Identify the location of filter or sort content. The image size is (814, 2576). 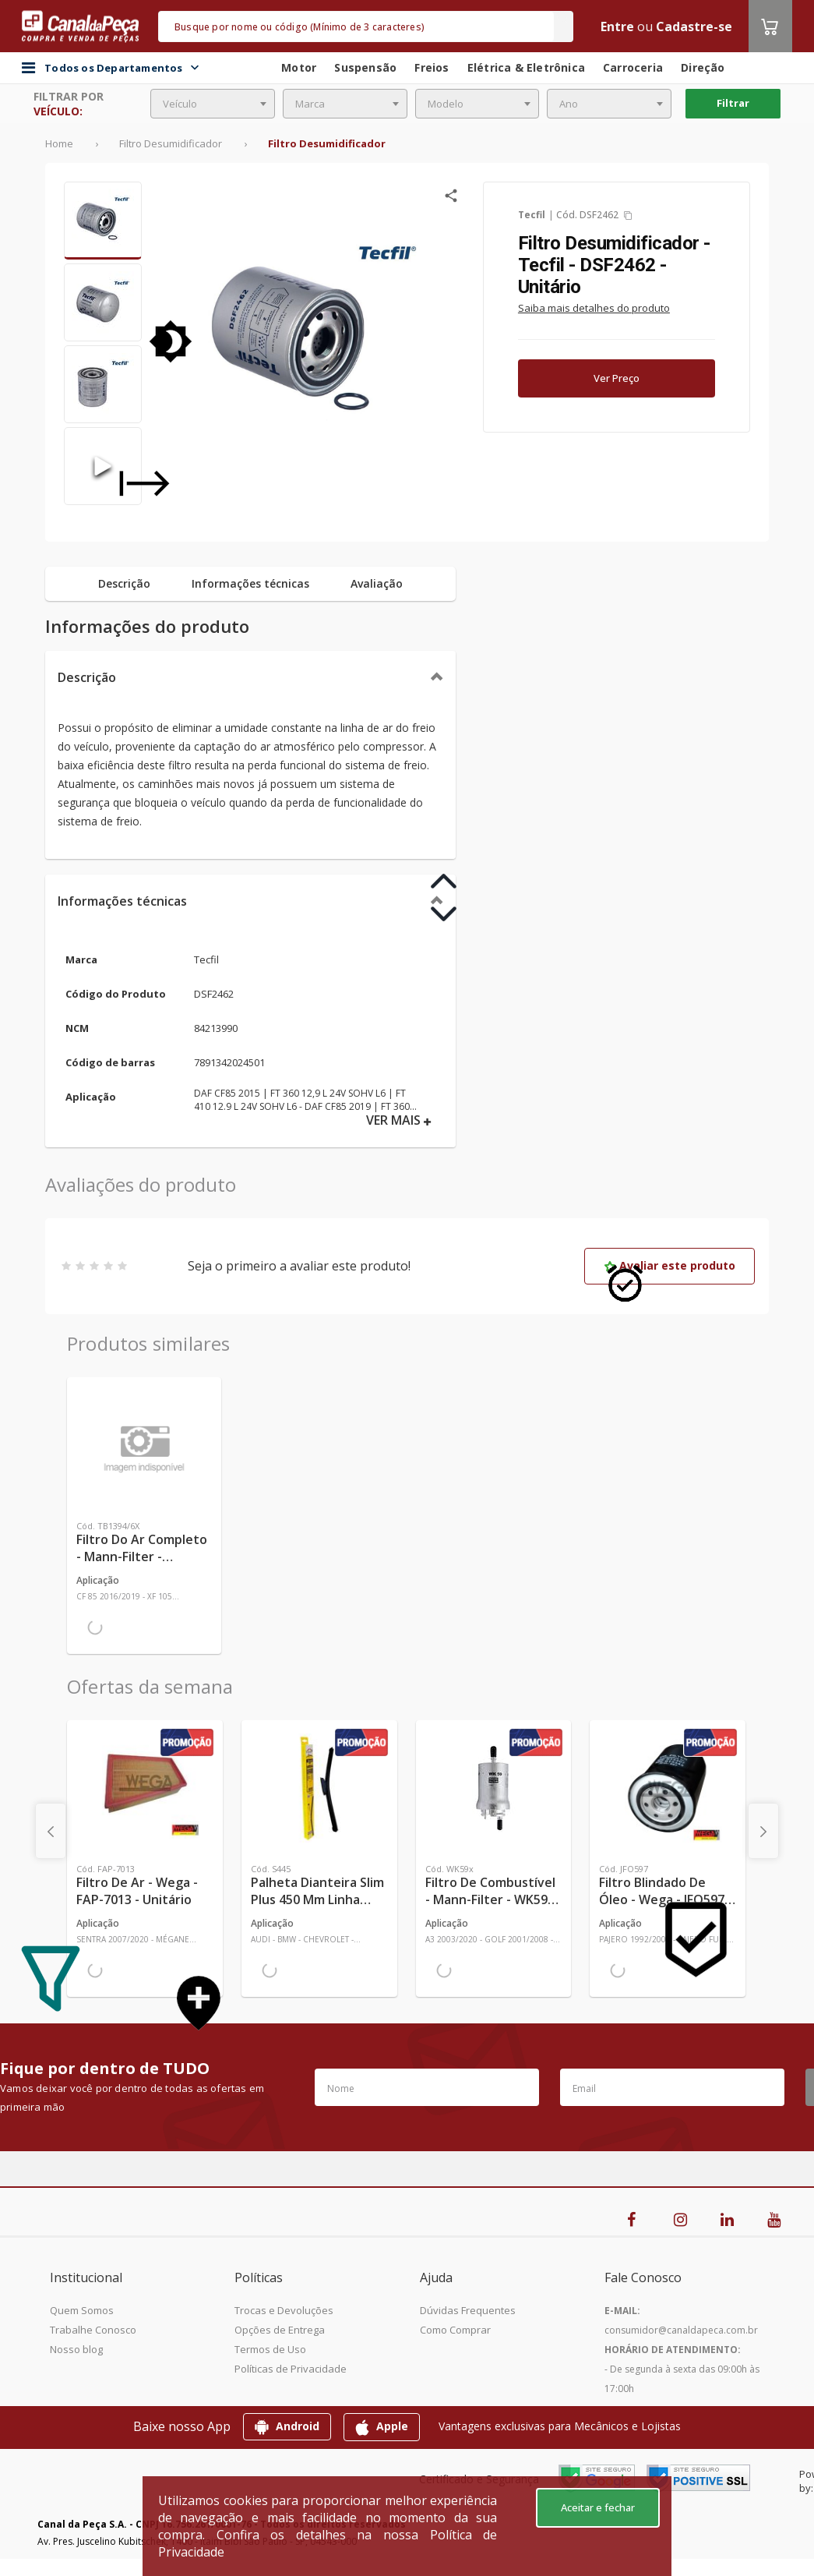
(51, 1975).